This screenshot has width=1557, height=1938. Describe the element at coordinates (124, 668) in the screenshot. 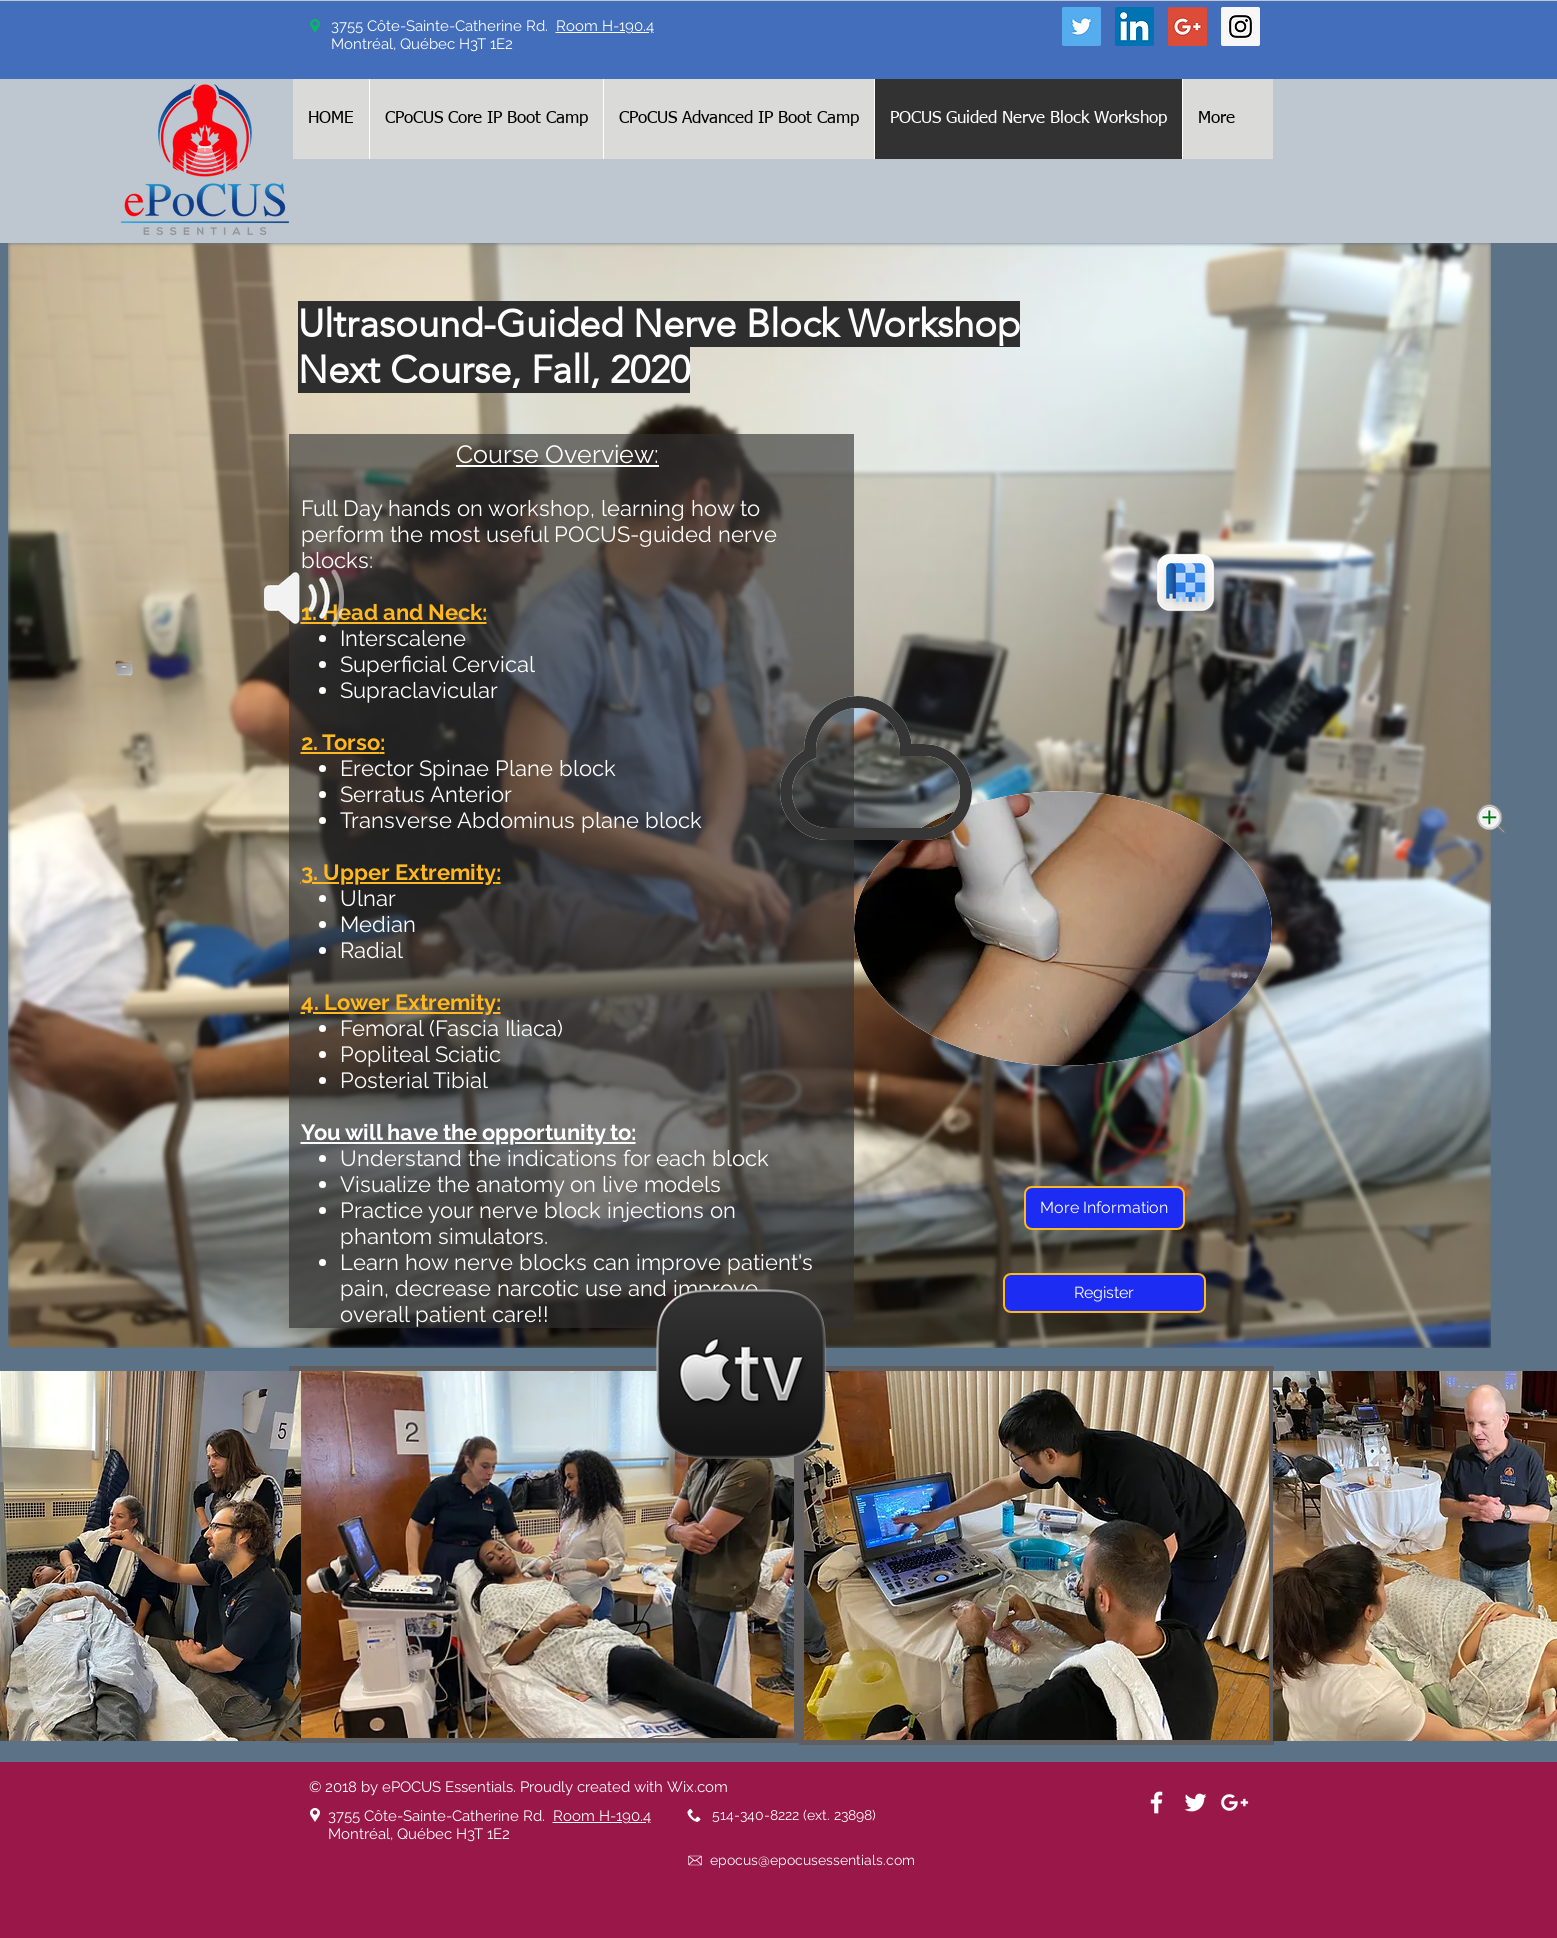

I see `open the file manager application` at that location.